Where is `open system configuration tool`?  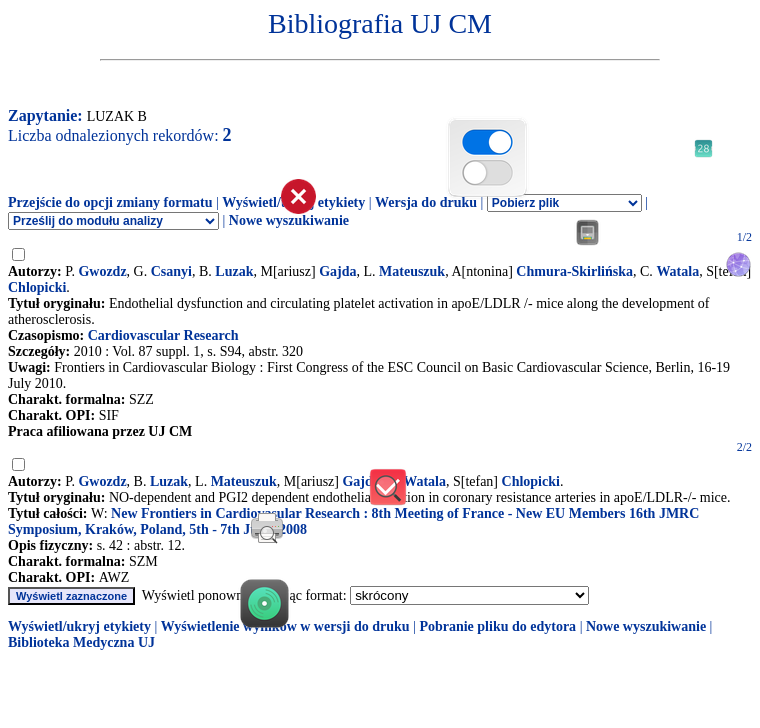 open system configuration tool is located at coordinates (388, 487).